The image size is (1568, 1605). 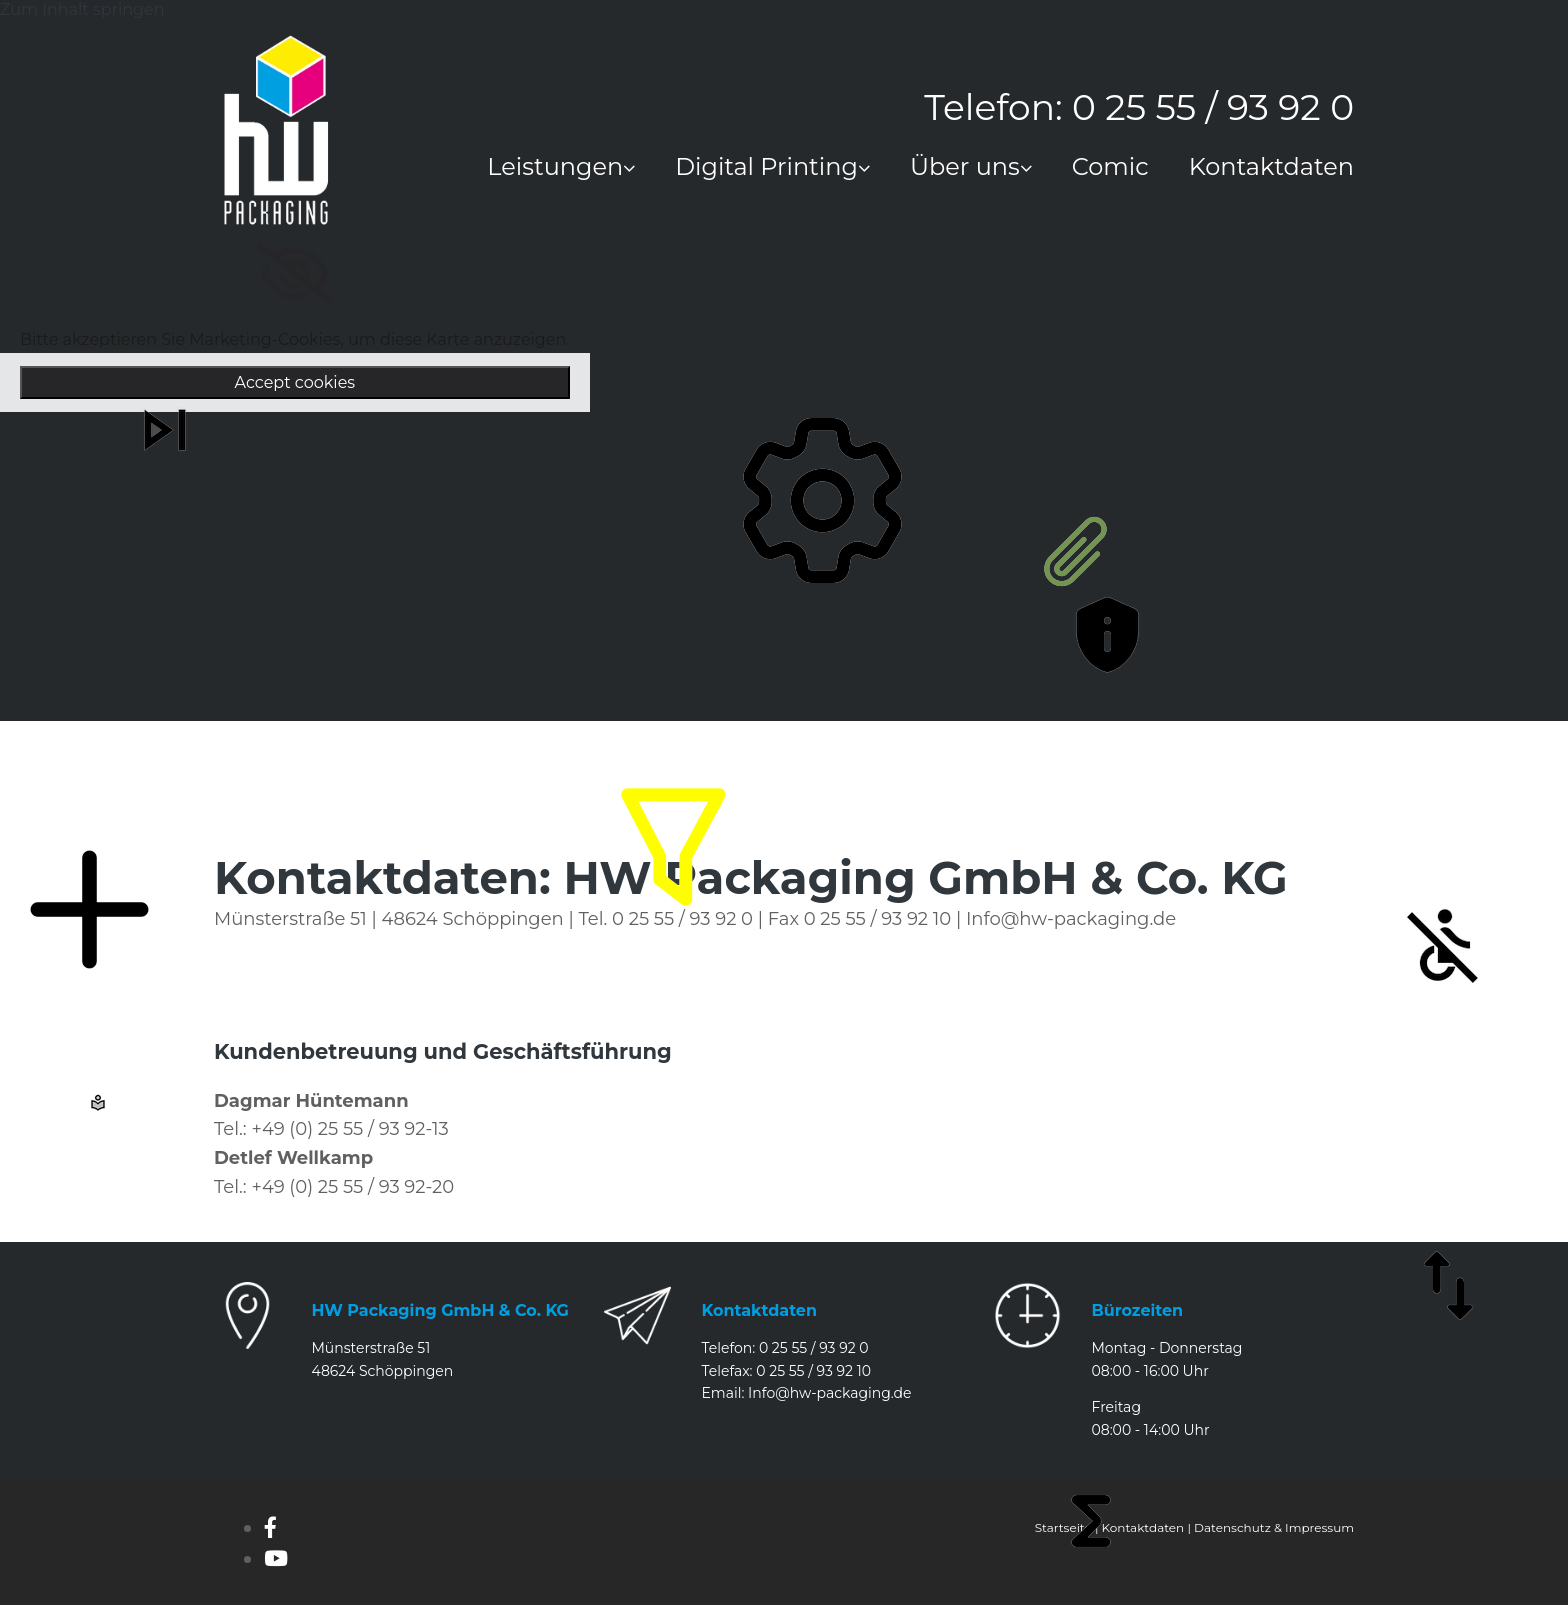 What do you see at coordinates (822, 500) in the screenshot?
I see `access settings or preferences` at bounding box center [822, 500].